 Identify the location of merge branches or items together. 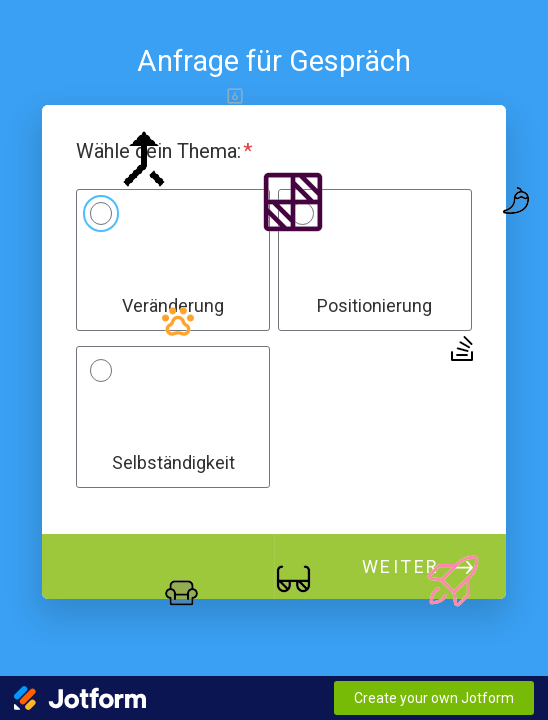
(144, 159).